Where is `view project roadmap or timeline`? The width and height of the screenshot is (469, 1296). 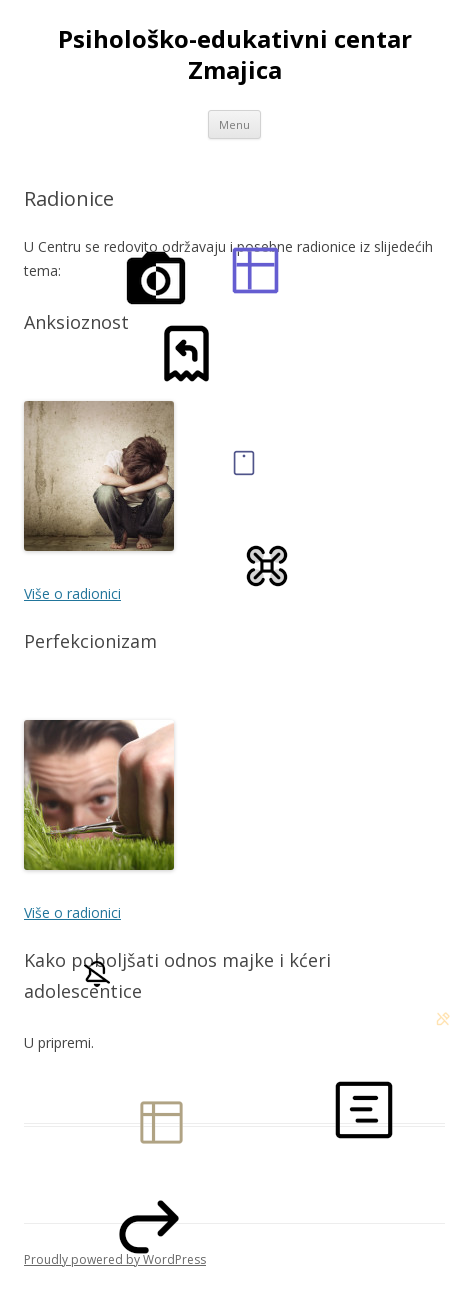
view project roadmap or timeline is located at coordinates (364, 1110).